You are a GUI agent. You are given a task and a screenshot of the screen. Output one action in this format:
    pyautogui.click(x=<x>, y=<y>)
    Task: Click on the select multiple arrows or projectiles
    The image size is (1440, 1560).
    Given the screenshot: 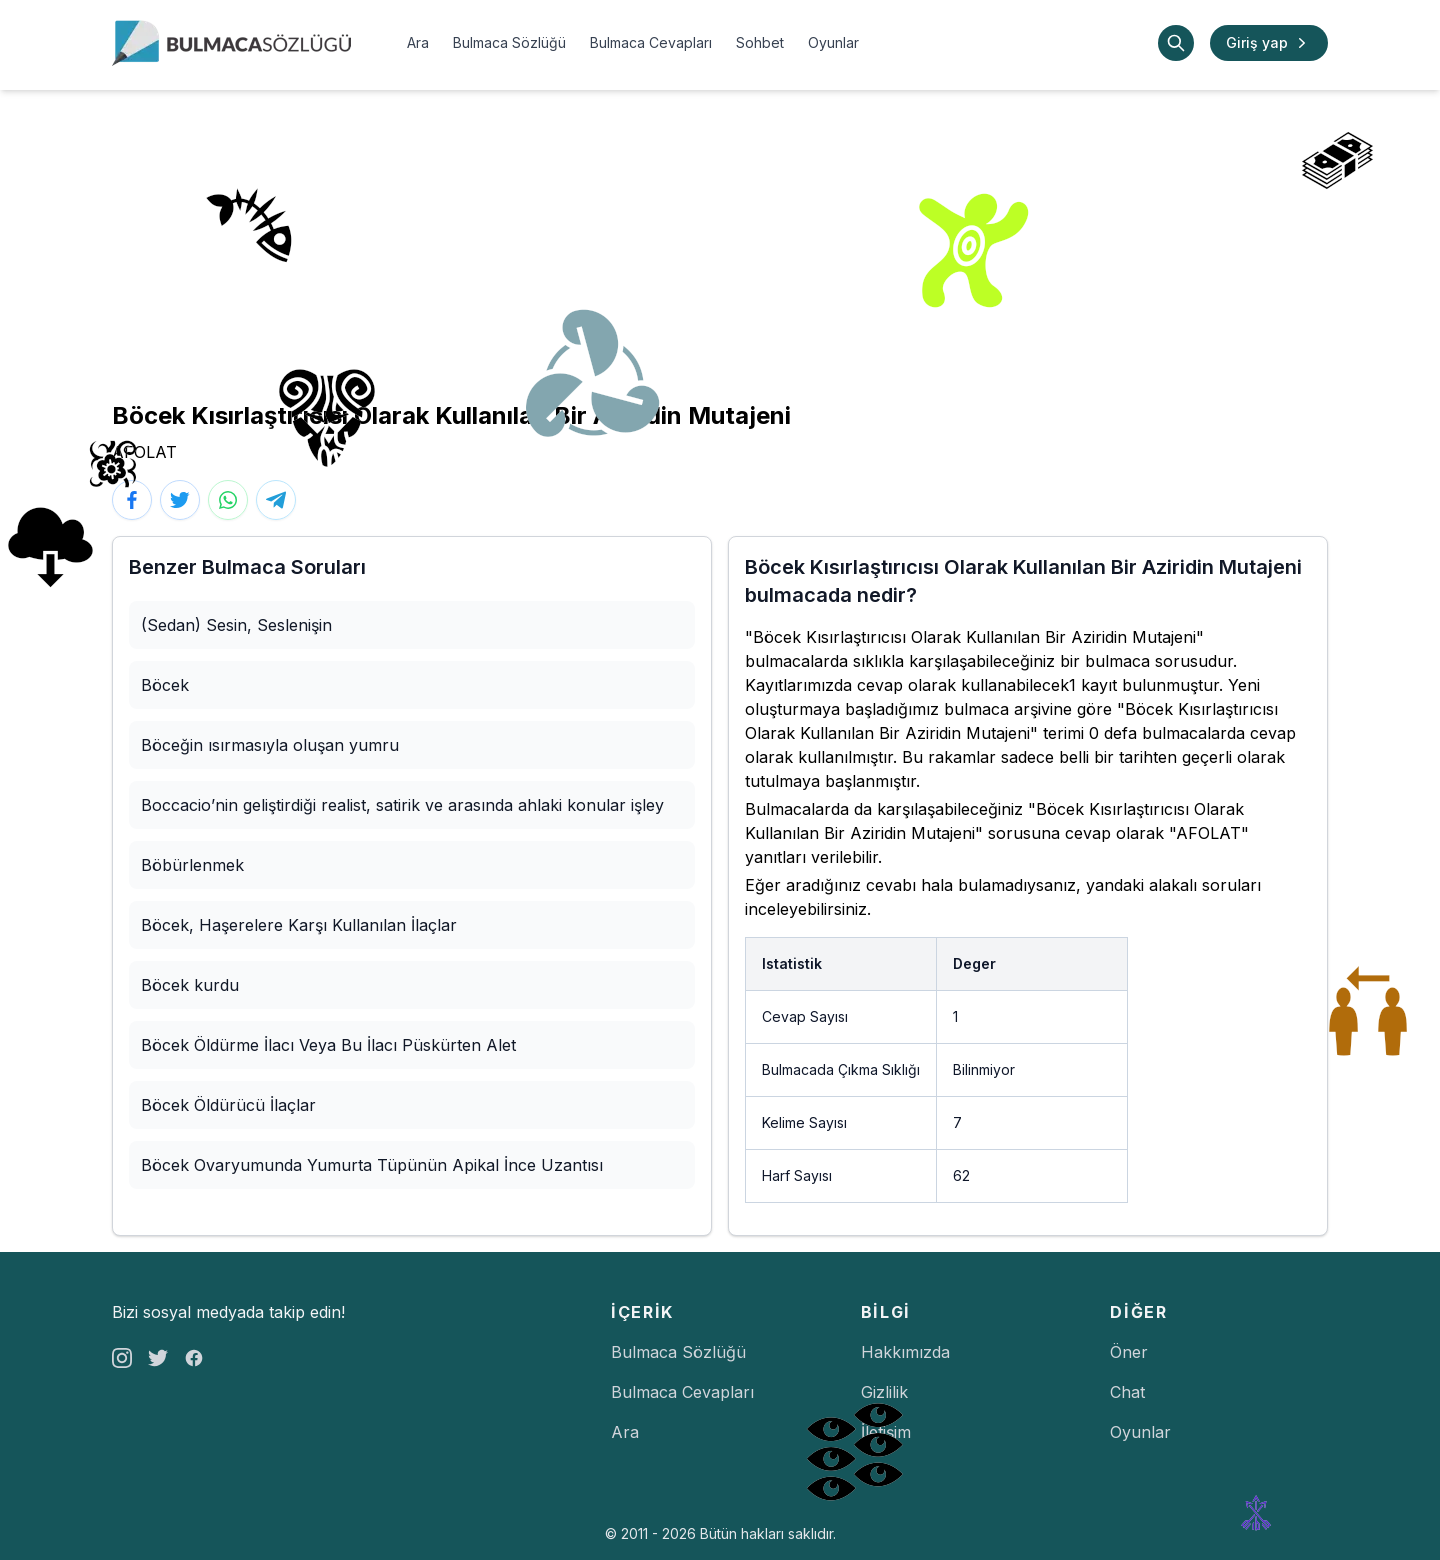 What is the action you would take?
    pyautogui.click(x=1256, y=1513)
    